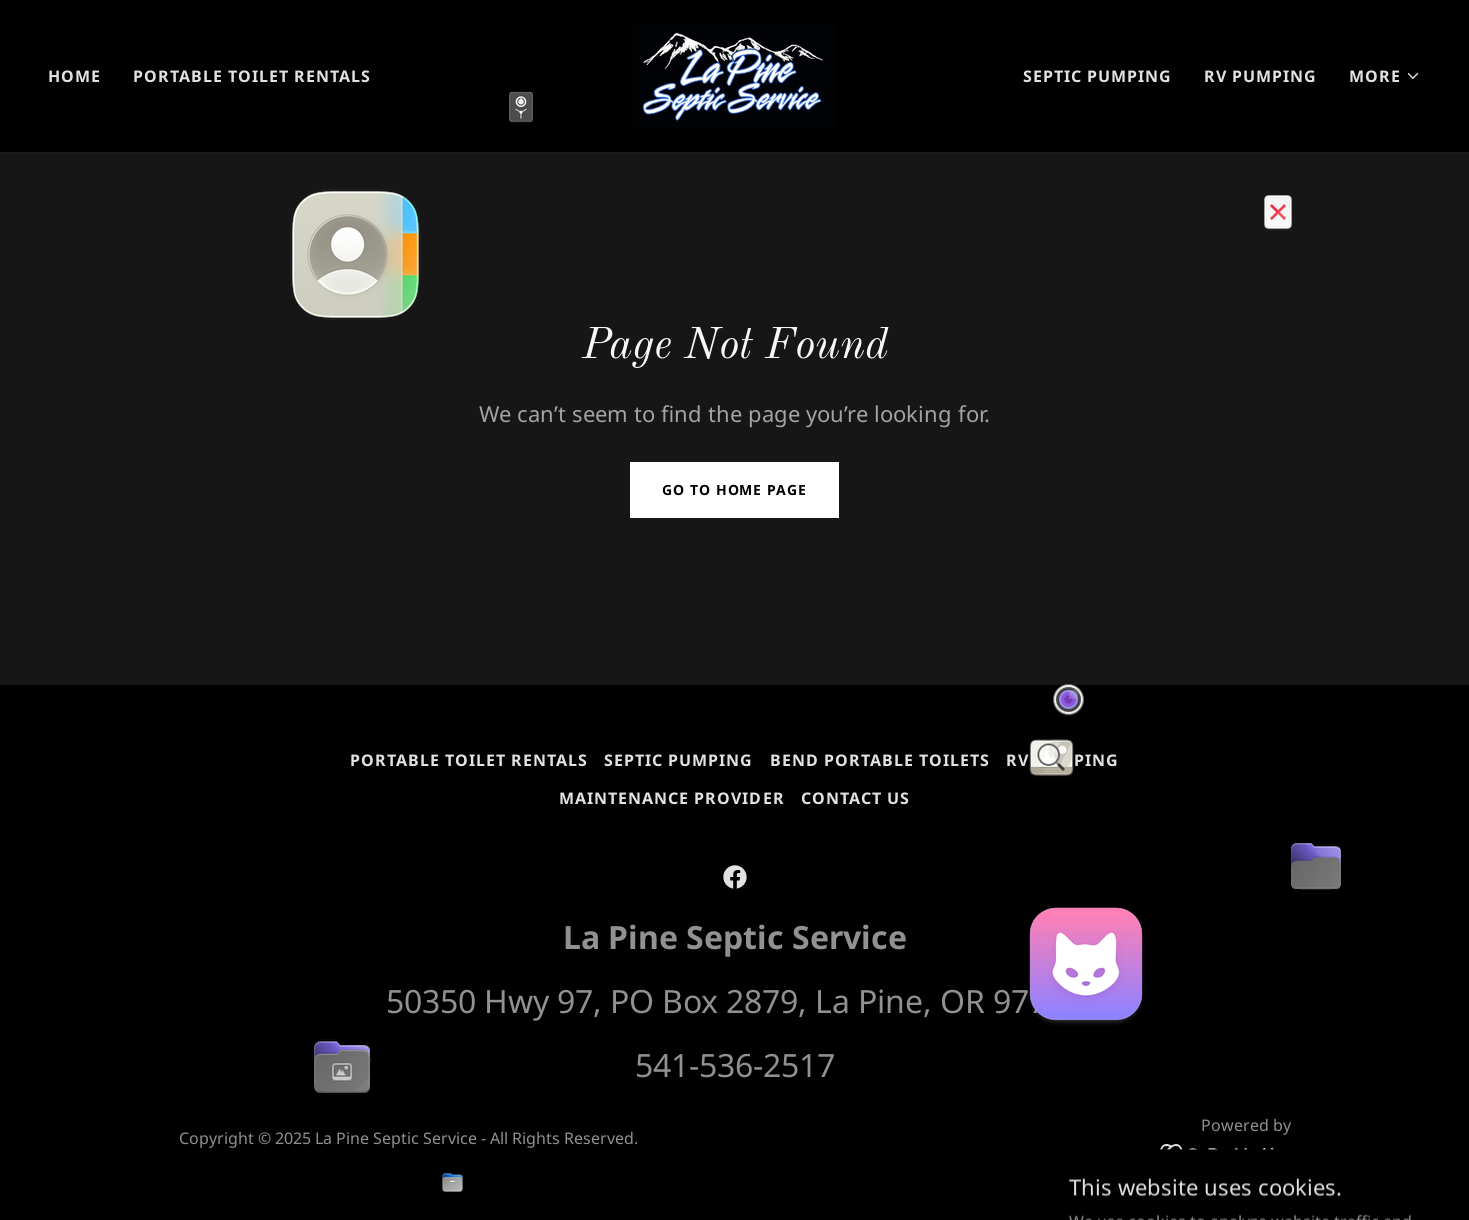  I want to click on open the file manager application, so click(452, 1182).